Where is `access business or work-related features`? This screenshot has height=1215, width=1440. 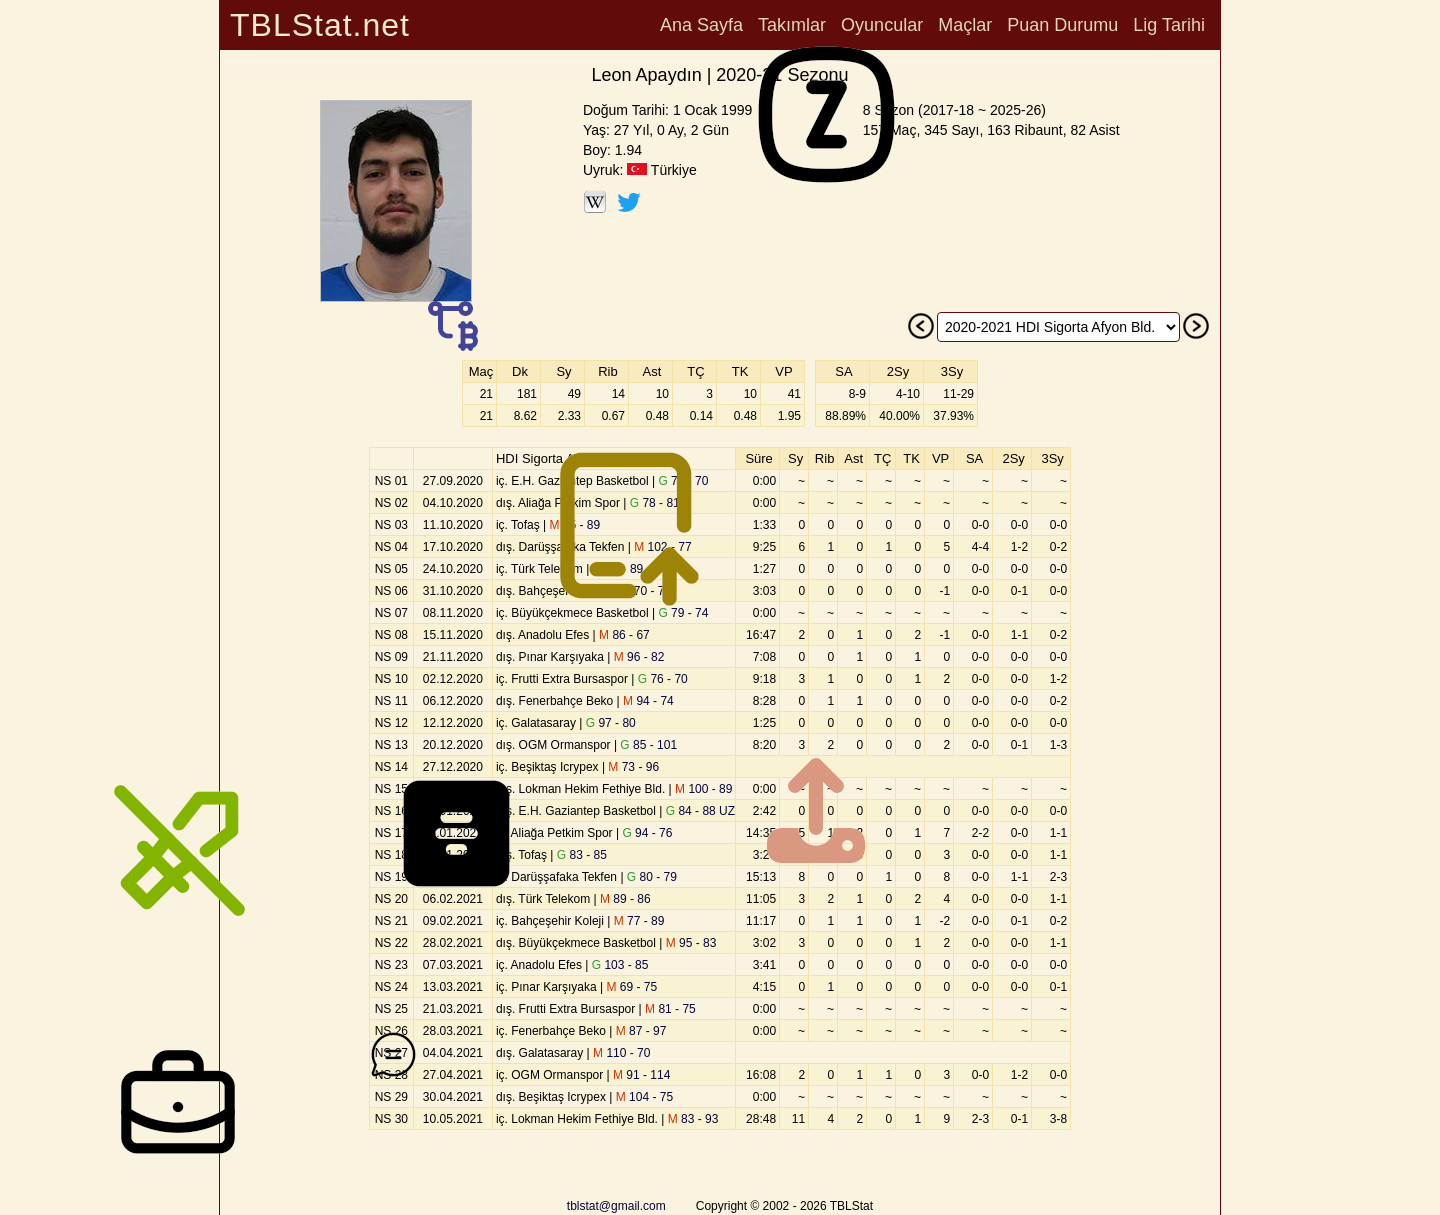 access business or work-related features is located at coordinates (178, 1107).